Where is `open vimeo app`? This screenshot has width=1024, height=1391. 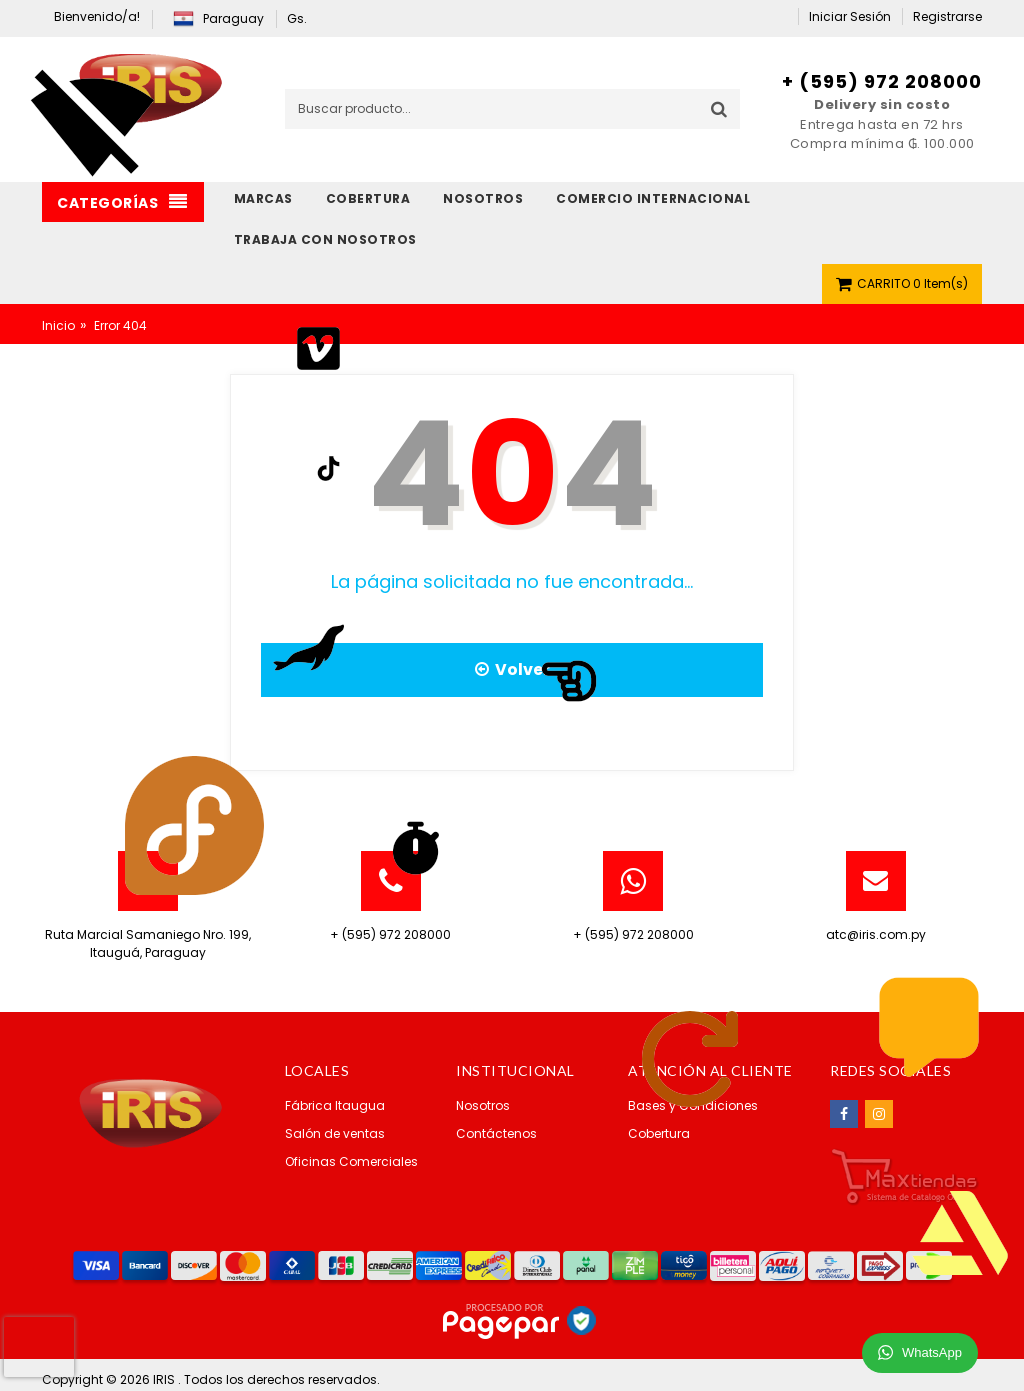
open vimeo app is located at coordinates (318, 348).